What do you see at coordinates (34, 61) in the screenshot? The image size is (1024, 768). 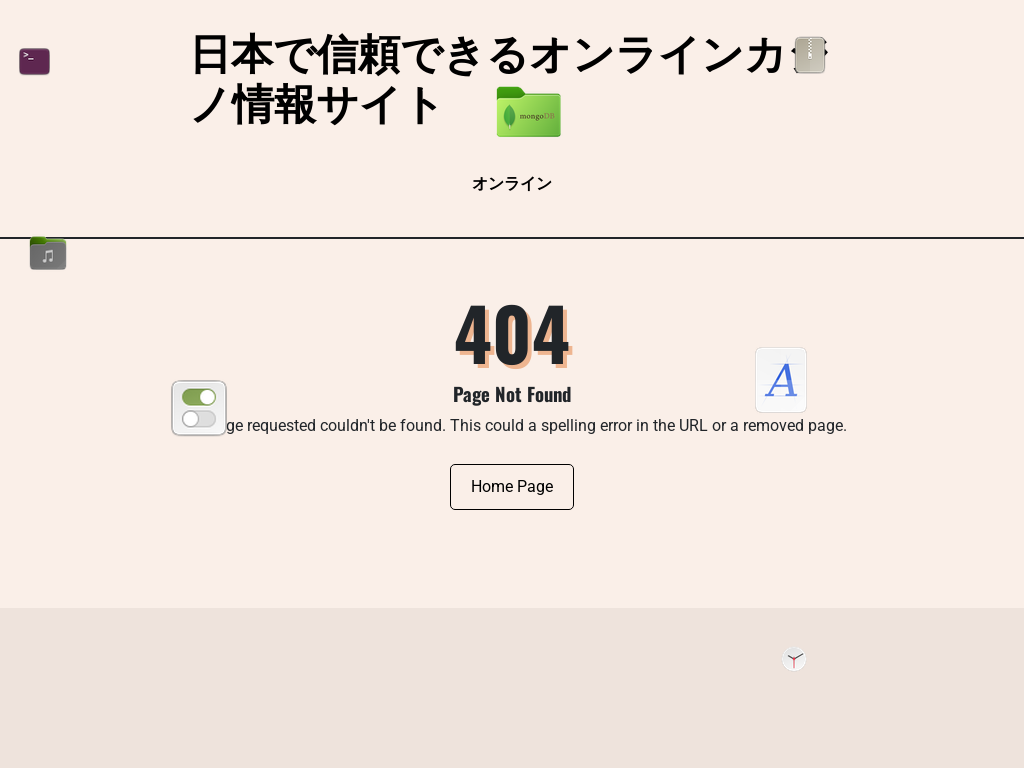 I see `open the terminal application` at bounding box center [34, 61].